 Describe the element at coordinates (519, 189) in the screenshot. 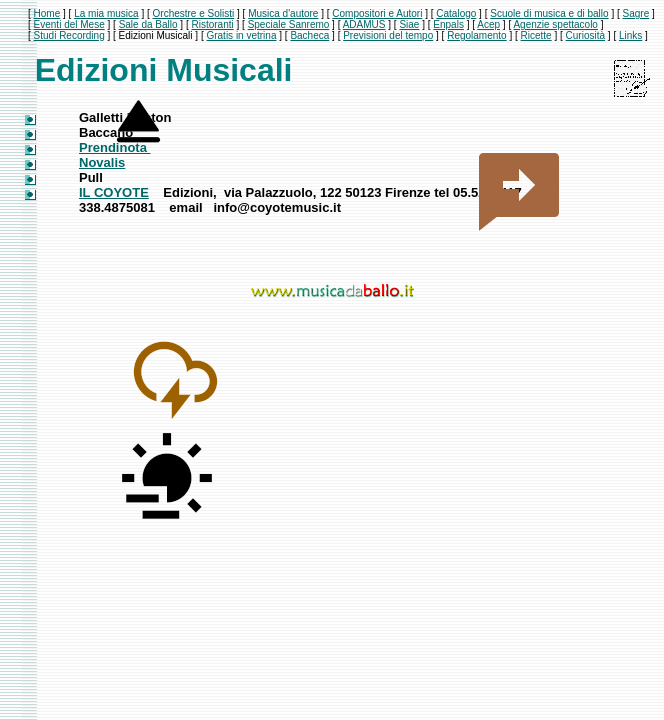

I see `forward a chat message` at that location.